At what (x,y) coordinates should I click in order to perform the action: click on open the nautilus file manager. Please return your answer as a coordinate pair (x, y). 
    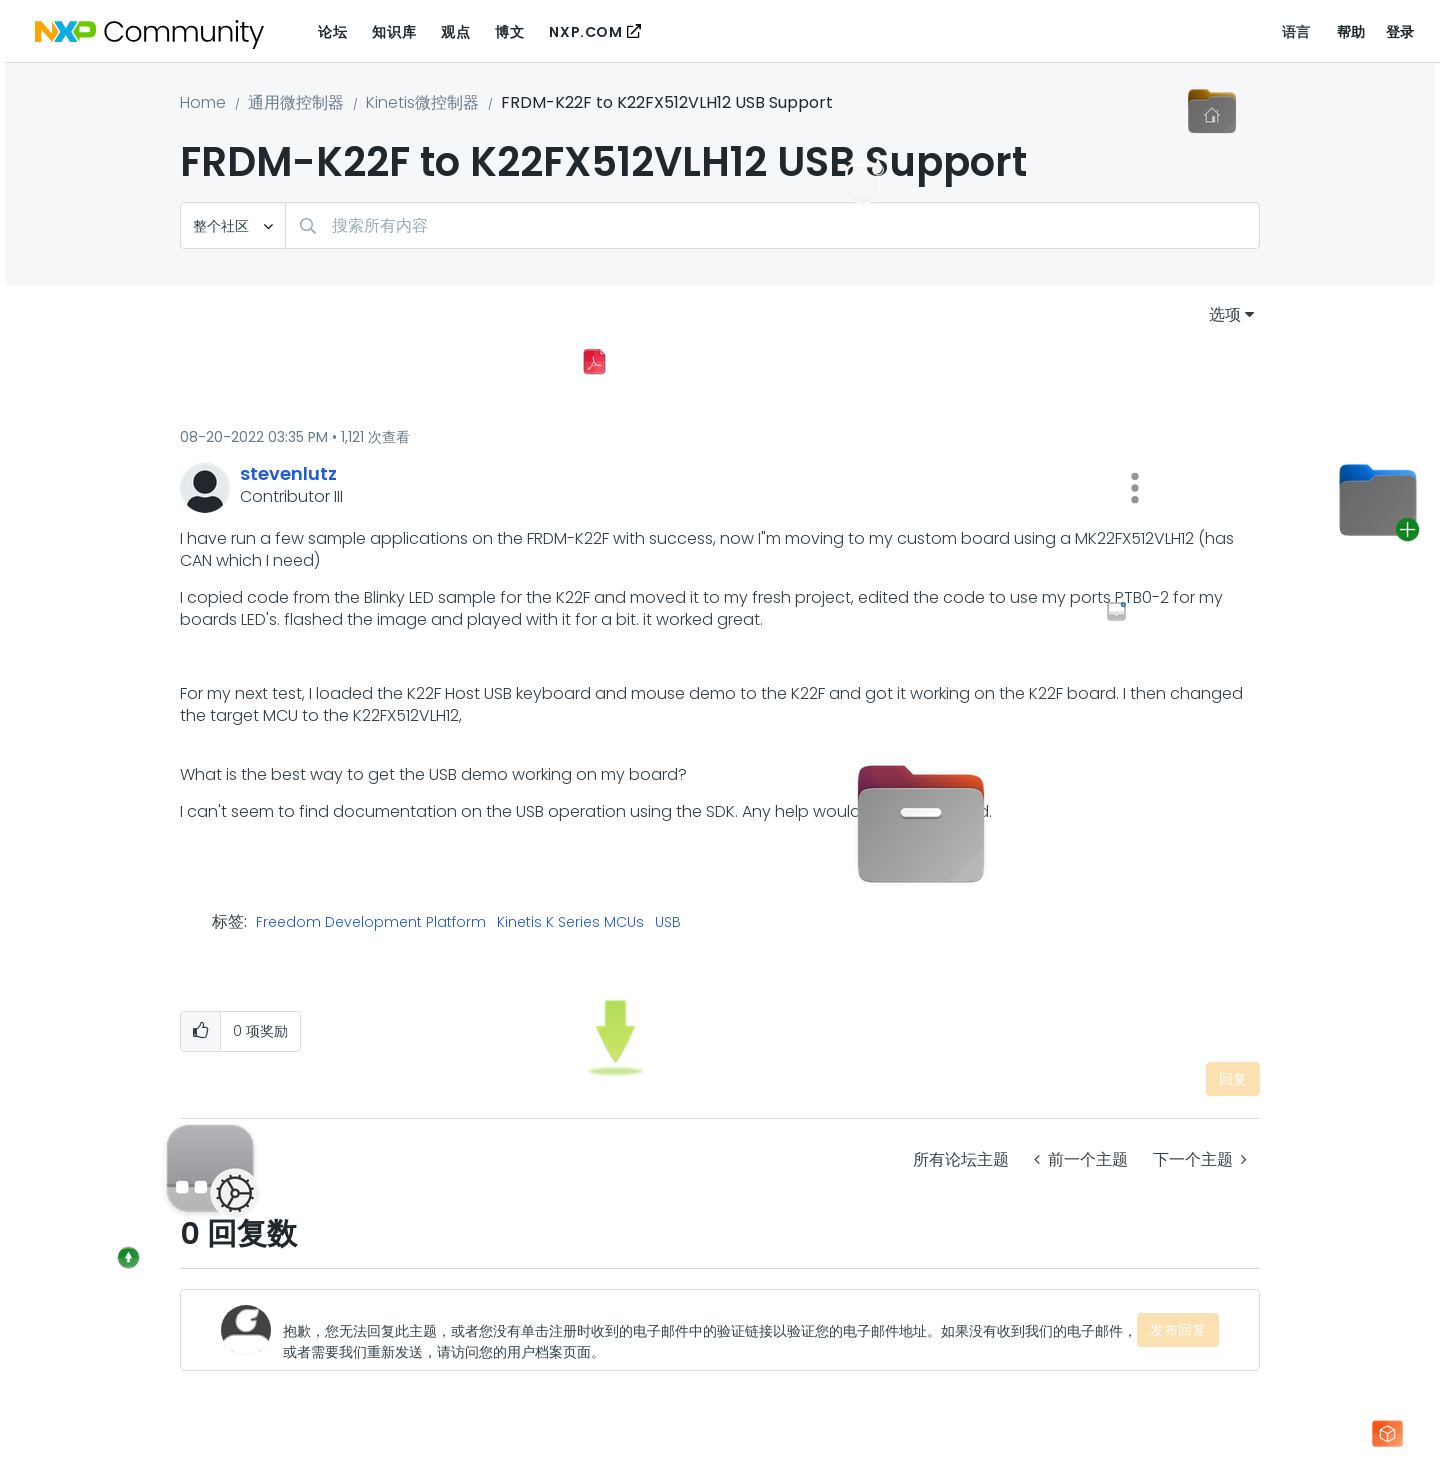
    Looking at the image, I should click on (921, 824).